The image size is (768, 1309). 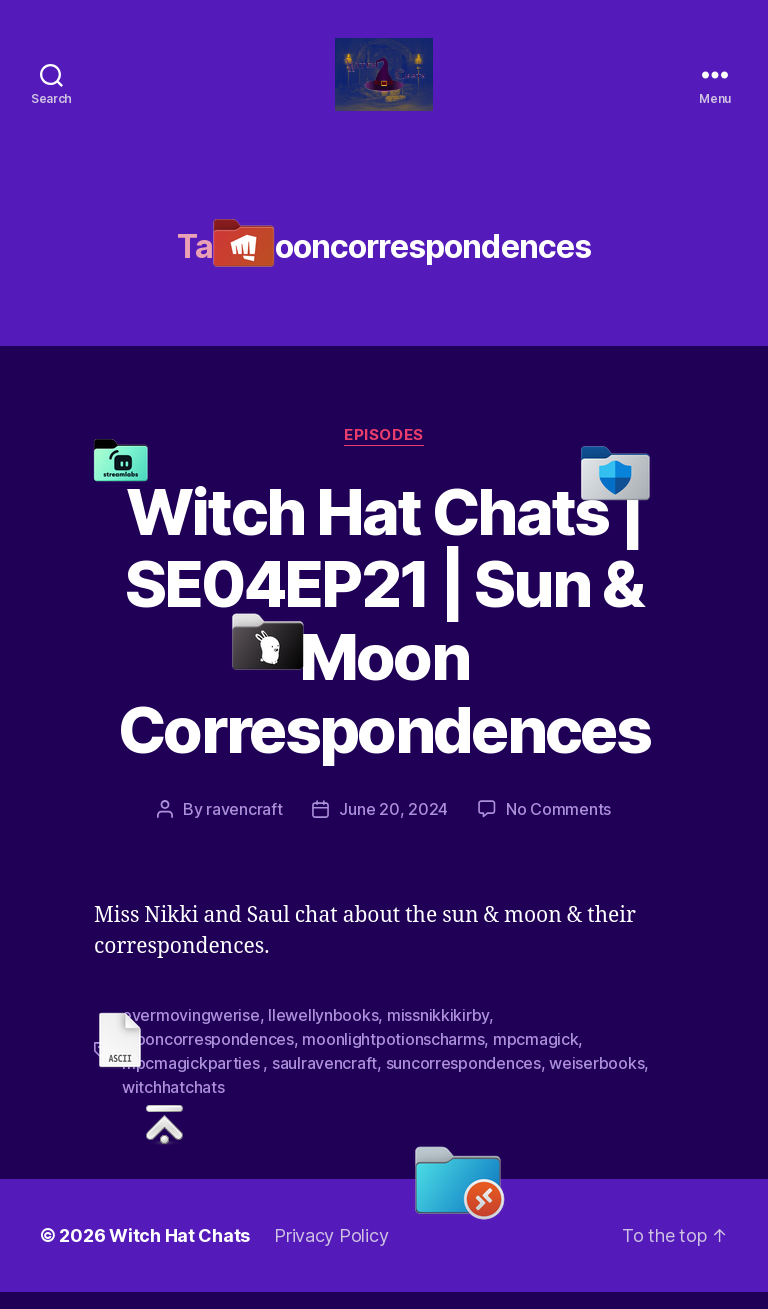 I want to click on open riot games folder, so click(x=243, y=244).